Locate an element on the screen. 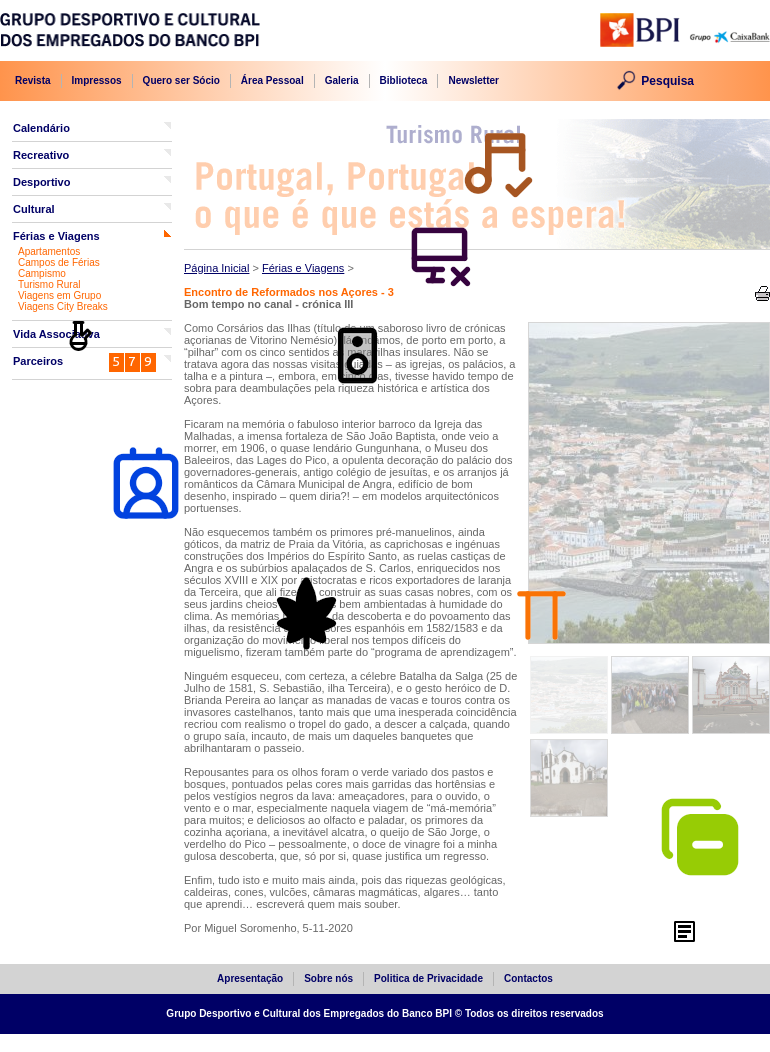  adjust speaker or audio output settings is located at coordinates (357, 355).